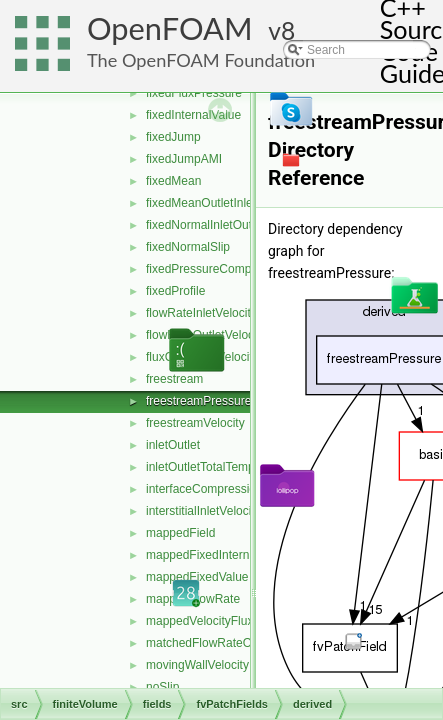 Image resolution: width=443 pixels, height=720 pixels. Describe the element at coordinates (186, 593) in the screenshot. I see `create a new calendar appointment` at that location.